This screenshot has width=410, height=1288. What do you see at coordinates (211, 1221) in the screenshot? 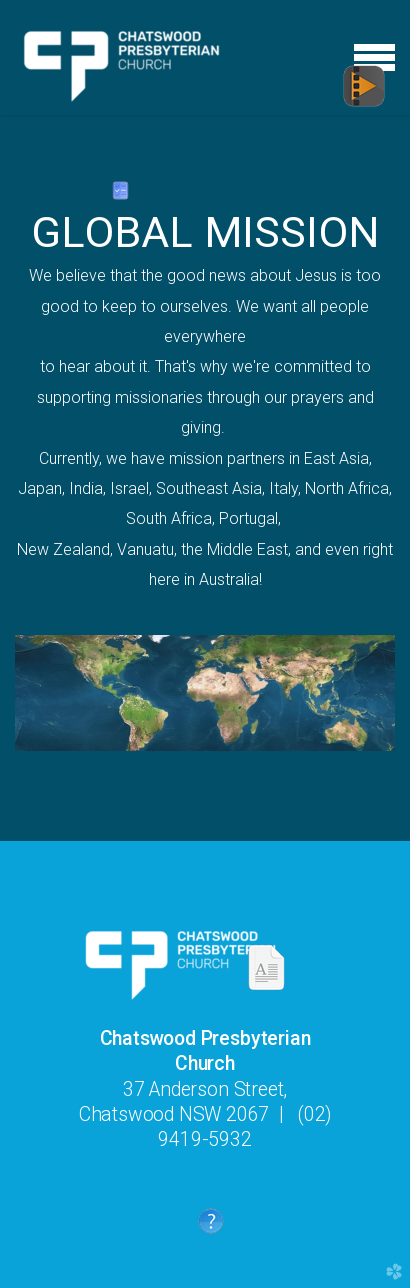
I see `open help or support documentation` at bounding box center [211, 1221].